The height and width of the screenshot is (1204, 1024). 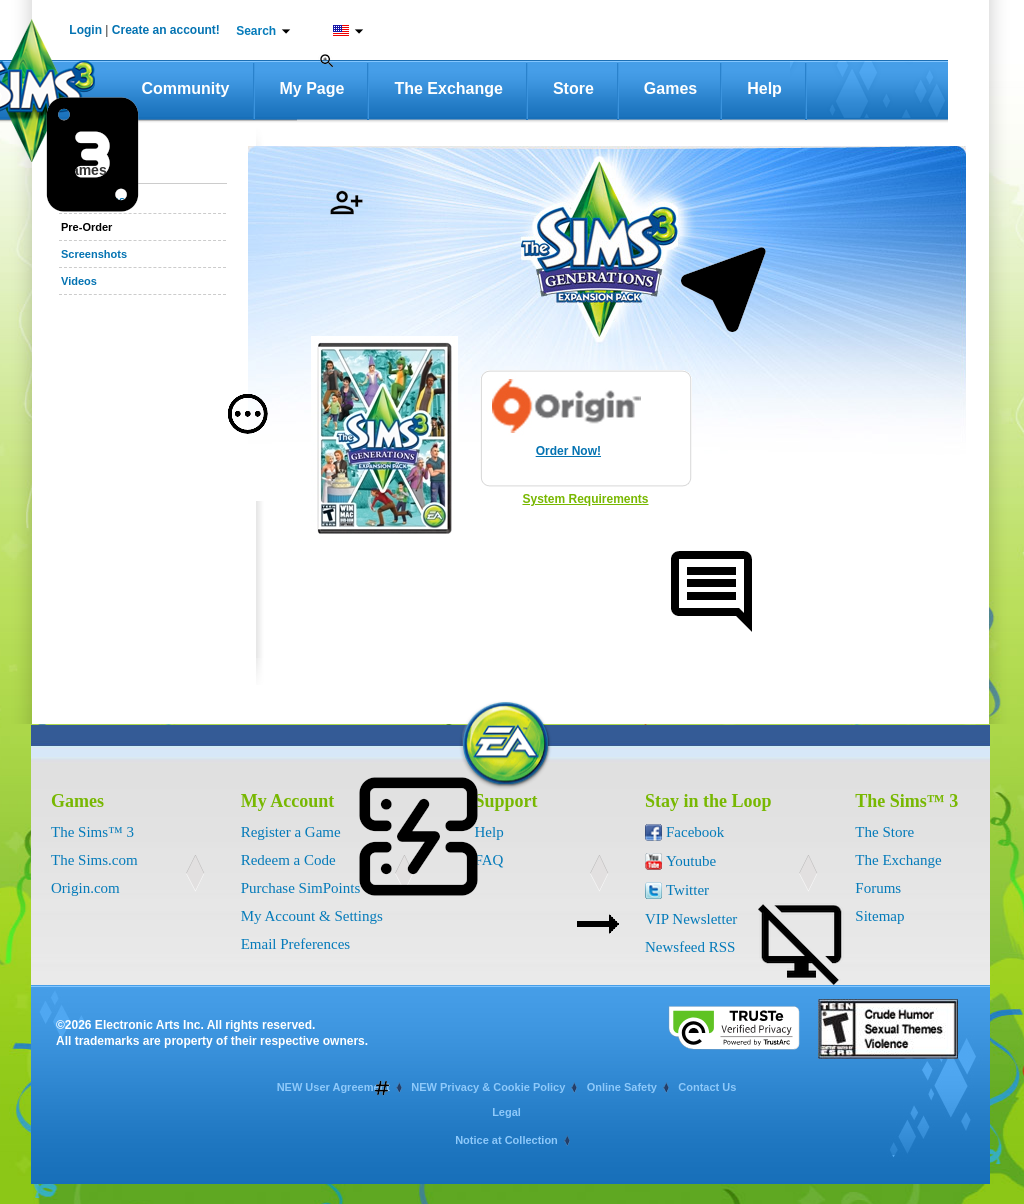 I want to click on represents the 3 card in a card game, so click(x=92, y=154).